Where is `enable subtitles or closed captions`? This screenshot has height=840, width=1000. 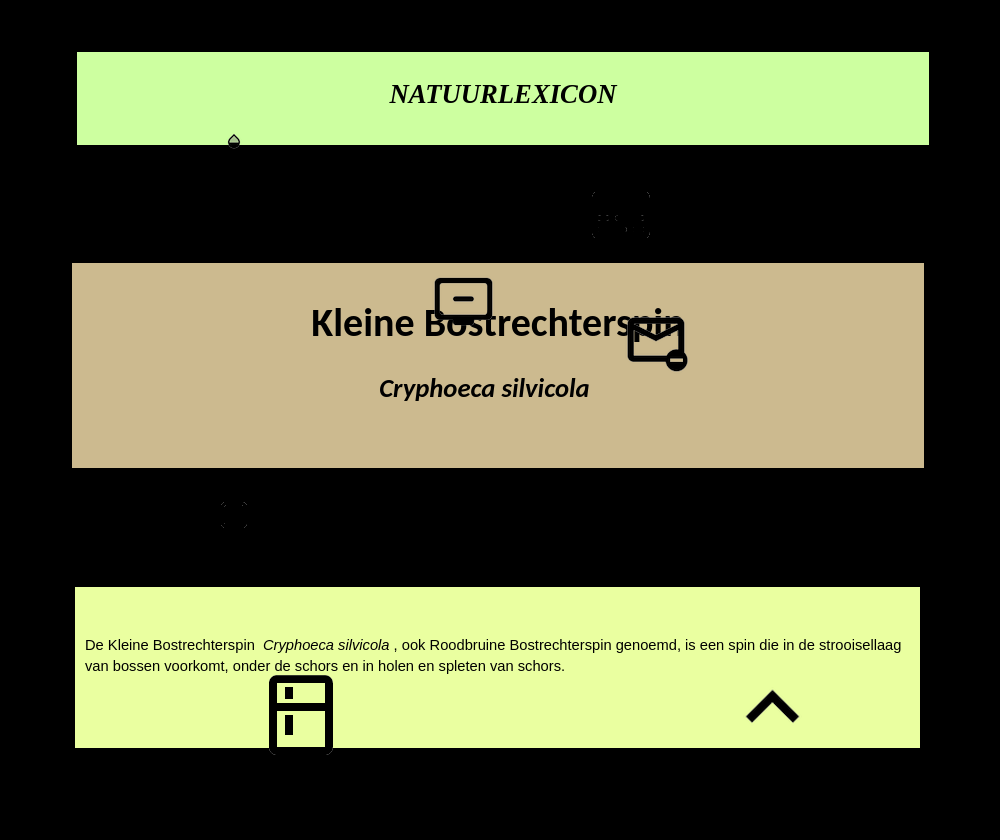 enable subtitles or closed captions is located at coordinates (621, 215).